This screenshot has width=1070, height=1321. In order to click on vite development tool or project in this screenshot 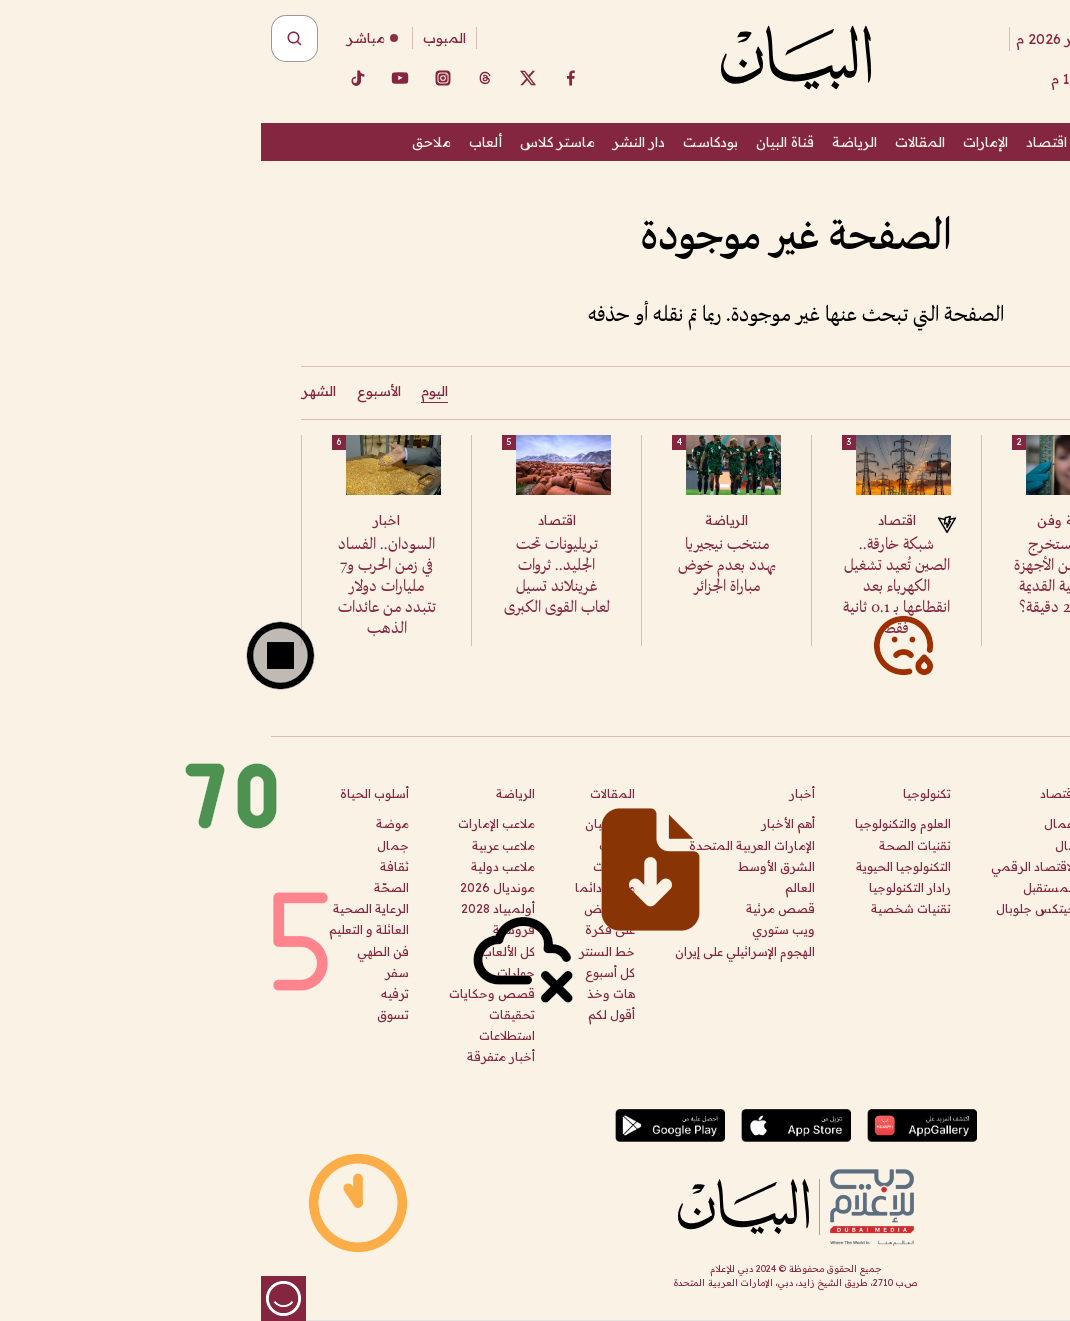, I will do `click(947, 524)`.